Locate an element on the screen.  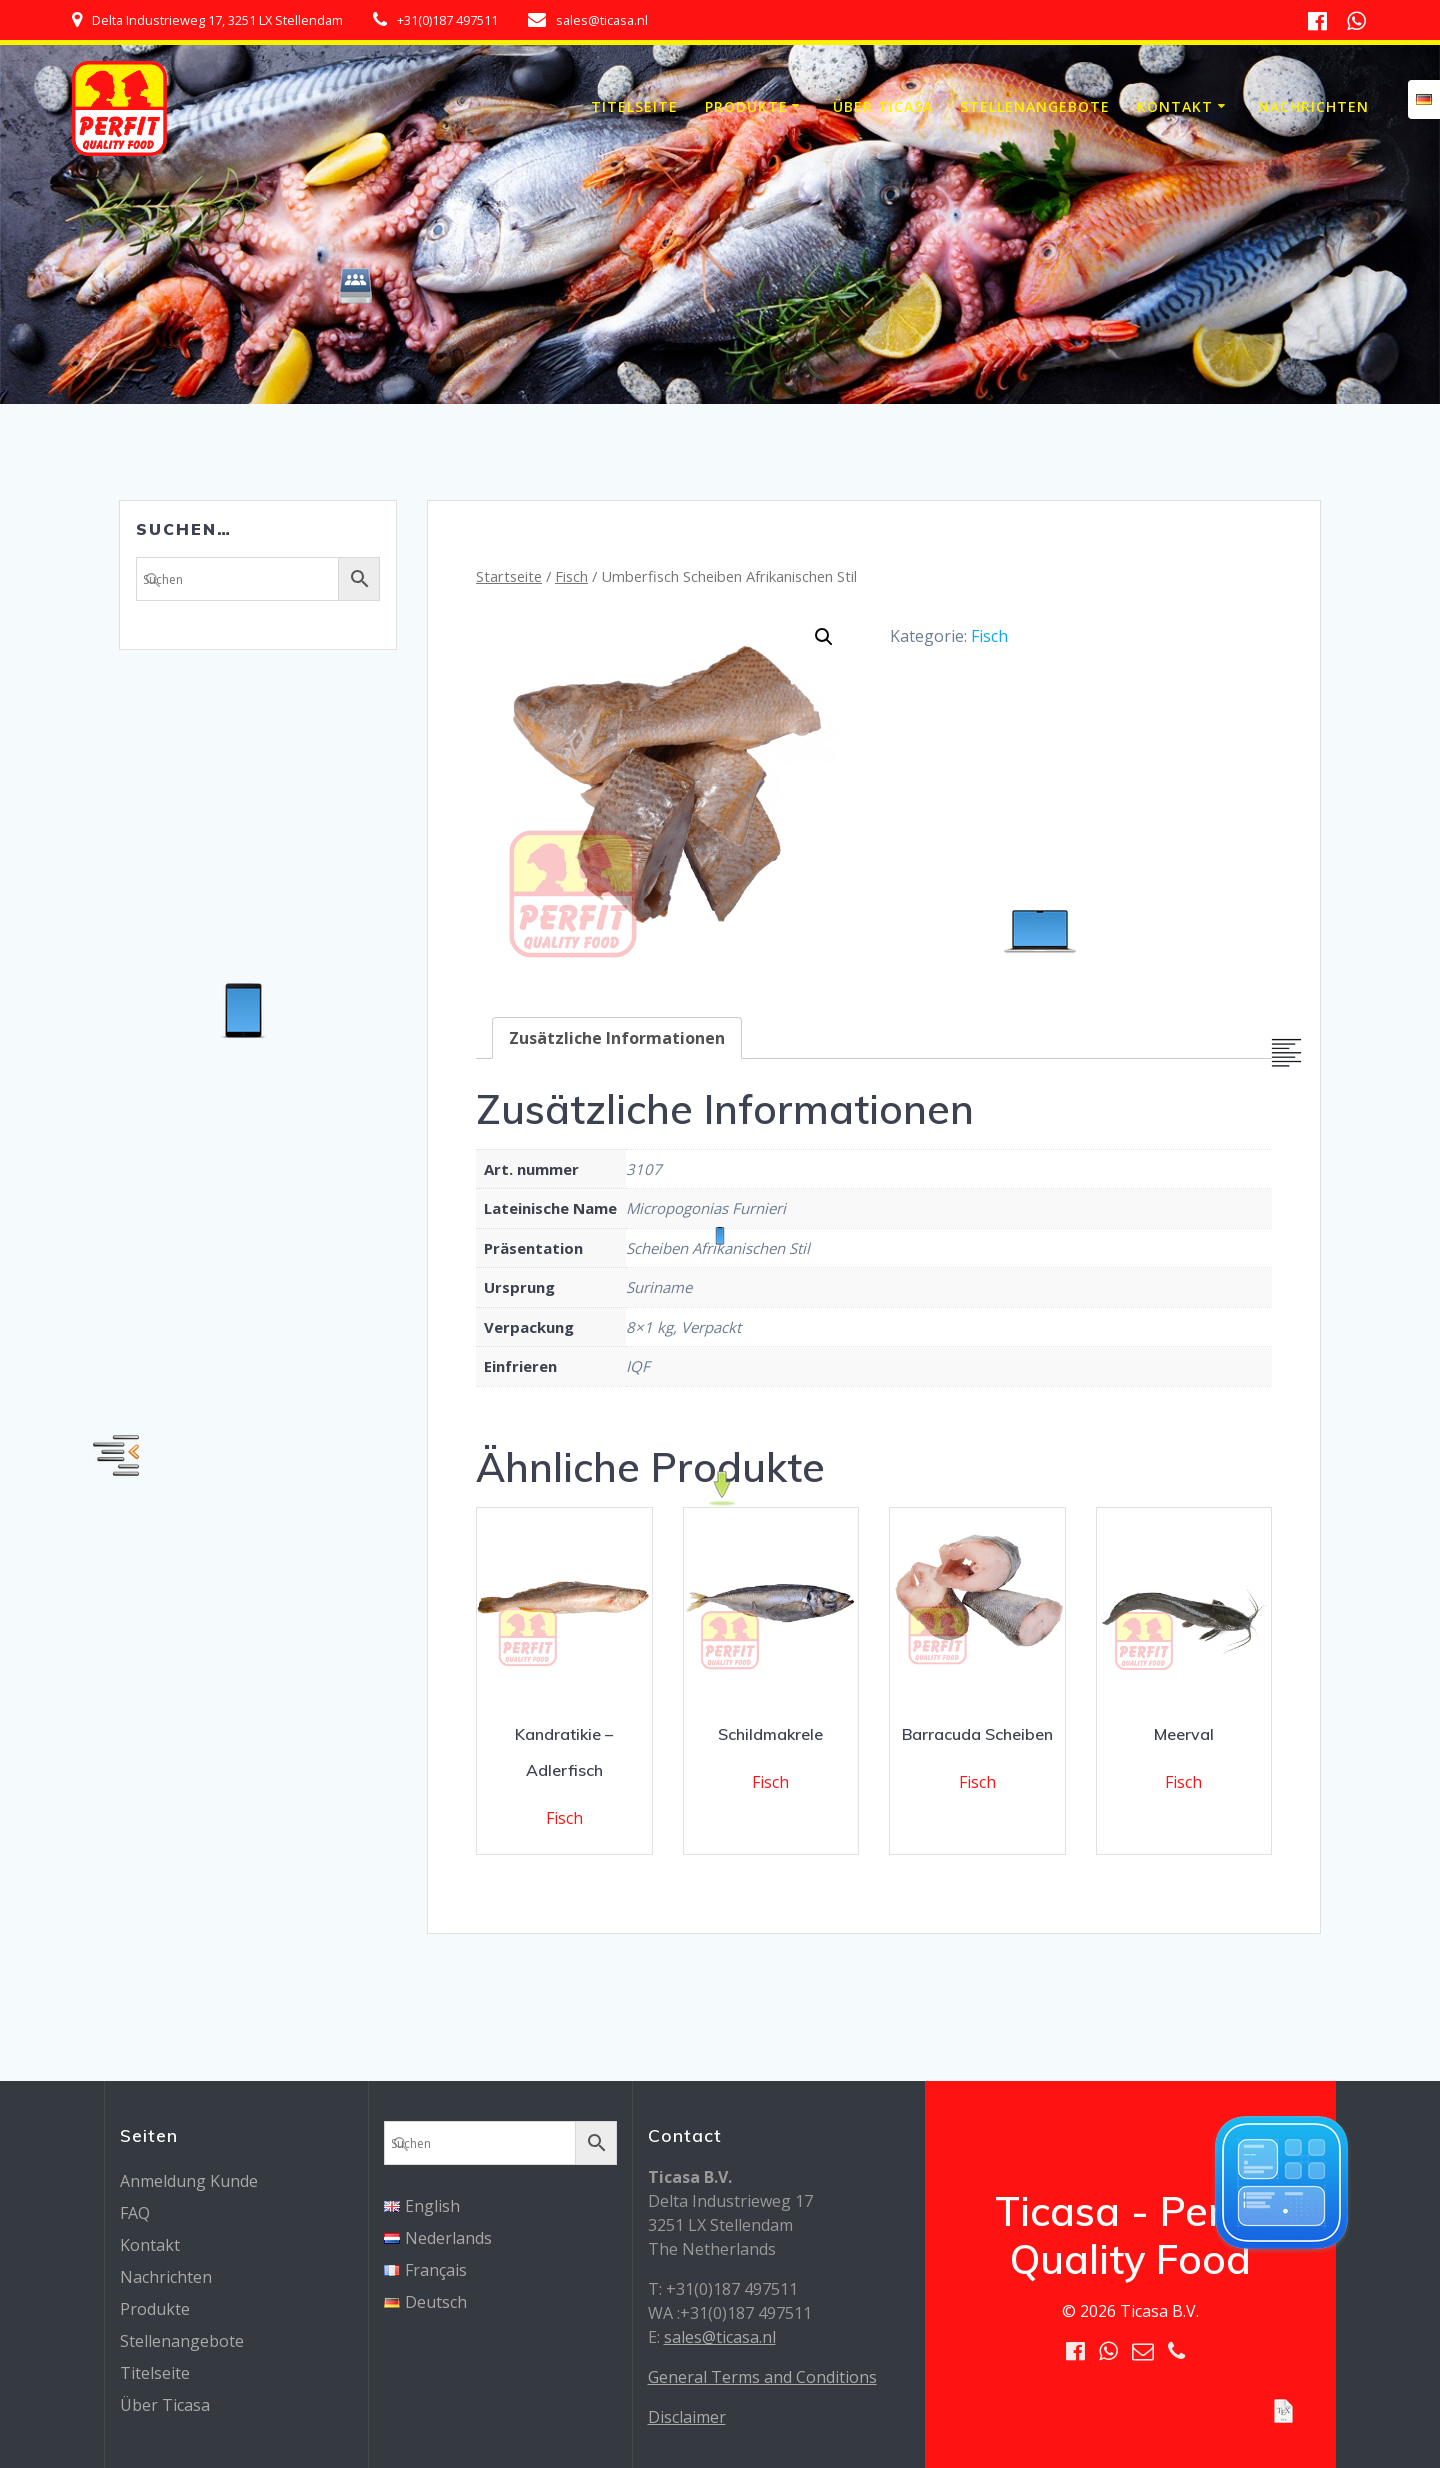
manage connected iPad mini device is located at coordinates (243, 1005).